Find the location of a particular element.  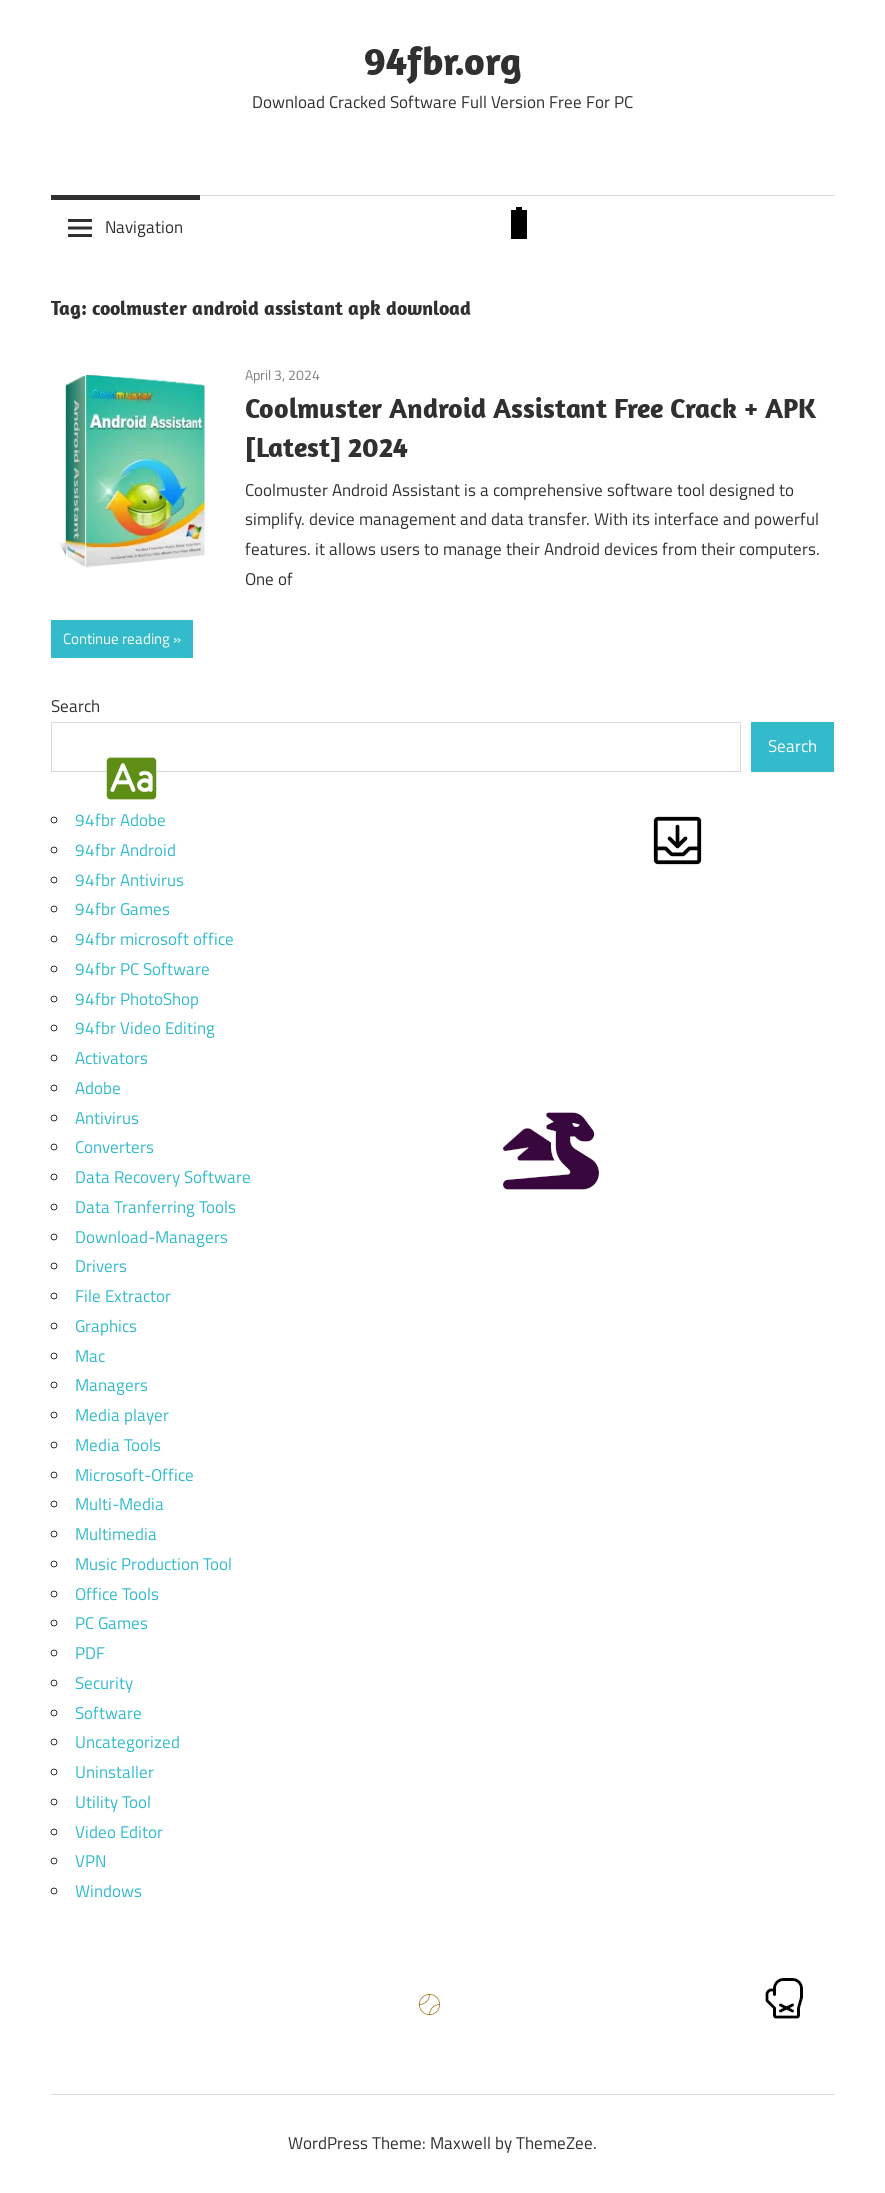

download file to inbox or tray is located at coordinates (677, 840).